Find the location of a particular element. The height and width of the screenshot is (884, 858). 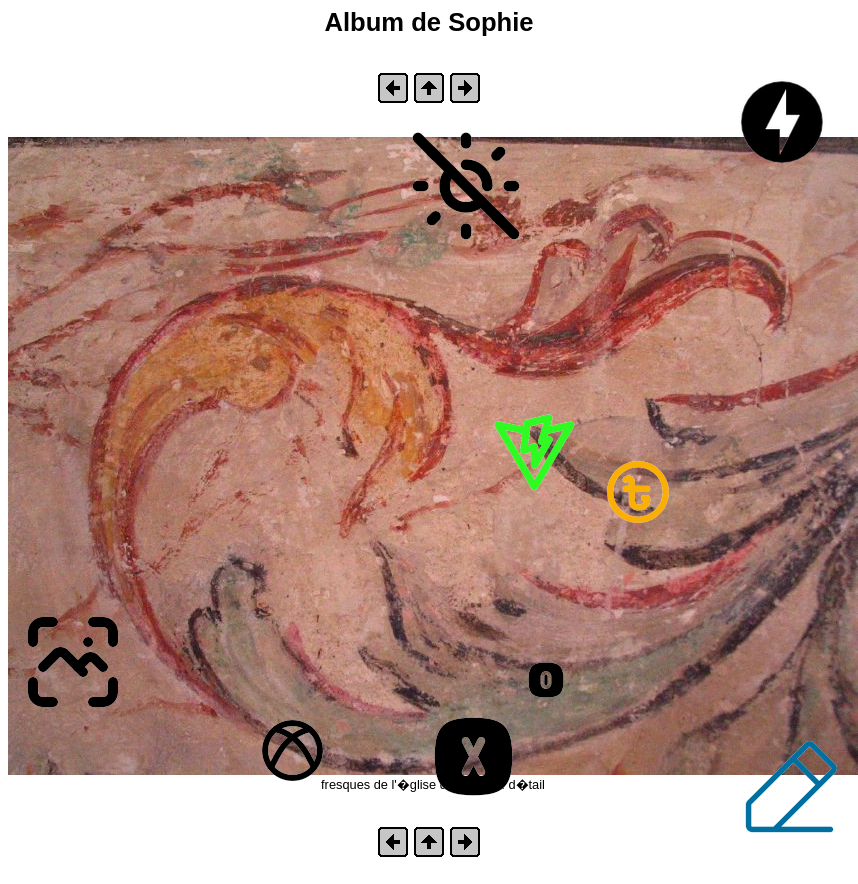

indicates offline mode or cached content available is located at coordinates (782, 122).